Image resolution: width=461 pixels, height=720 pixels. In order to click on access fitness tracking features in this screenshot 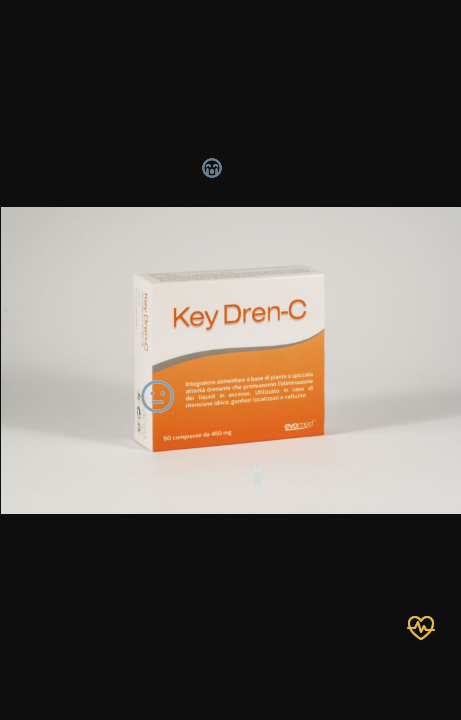, I will do `click(421, 628)`.